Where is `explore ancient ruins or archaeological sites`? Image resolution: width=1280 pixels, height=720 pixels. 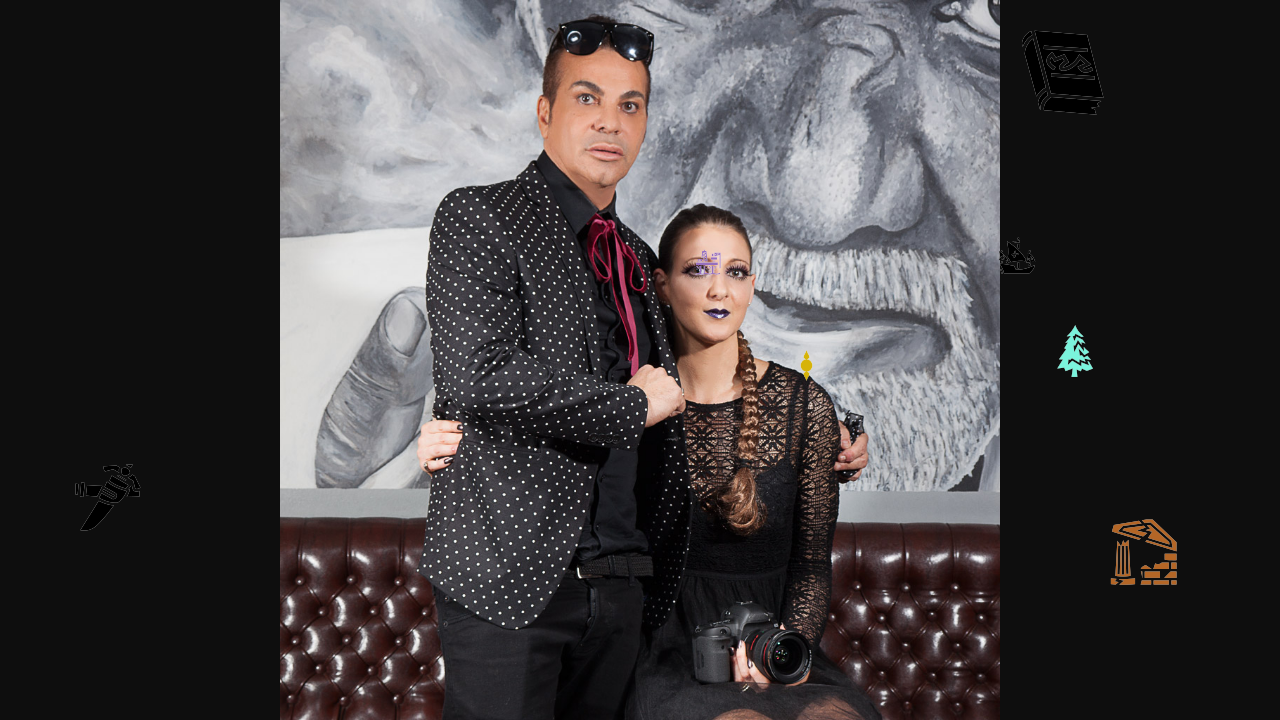
explore ancient ruins or archaeological sites is located at coordinates (1143, 552).